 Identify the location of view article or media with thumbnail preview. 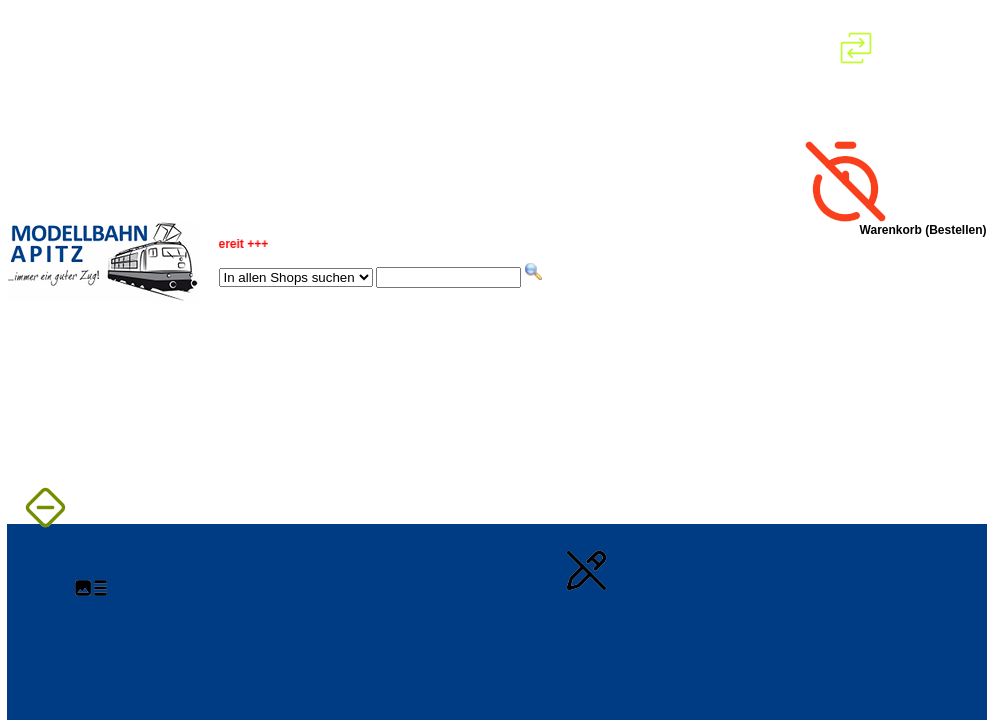
(91, 588).